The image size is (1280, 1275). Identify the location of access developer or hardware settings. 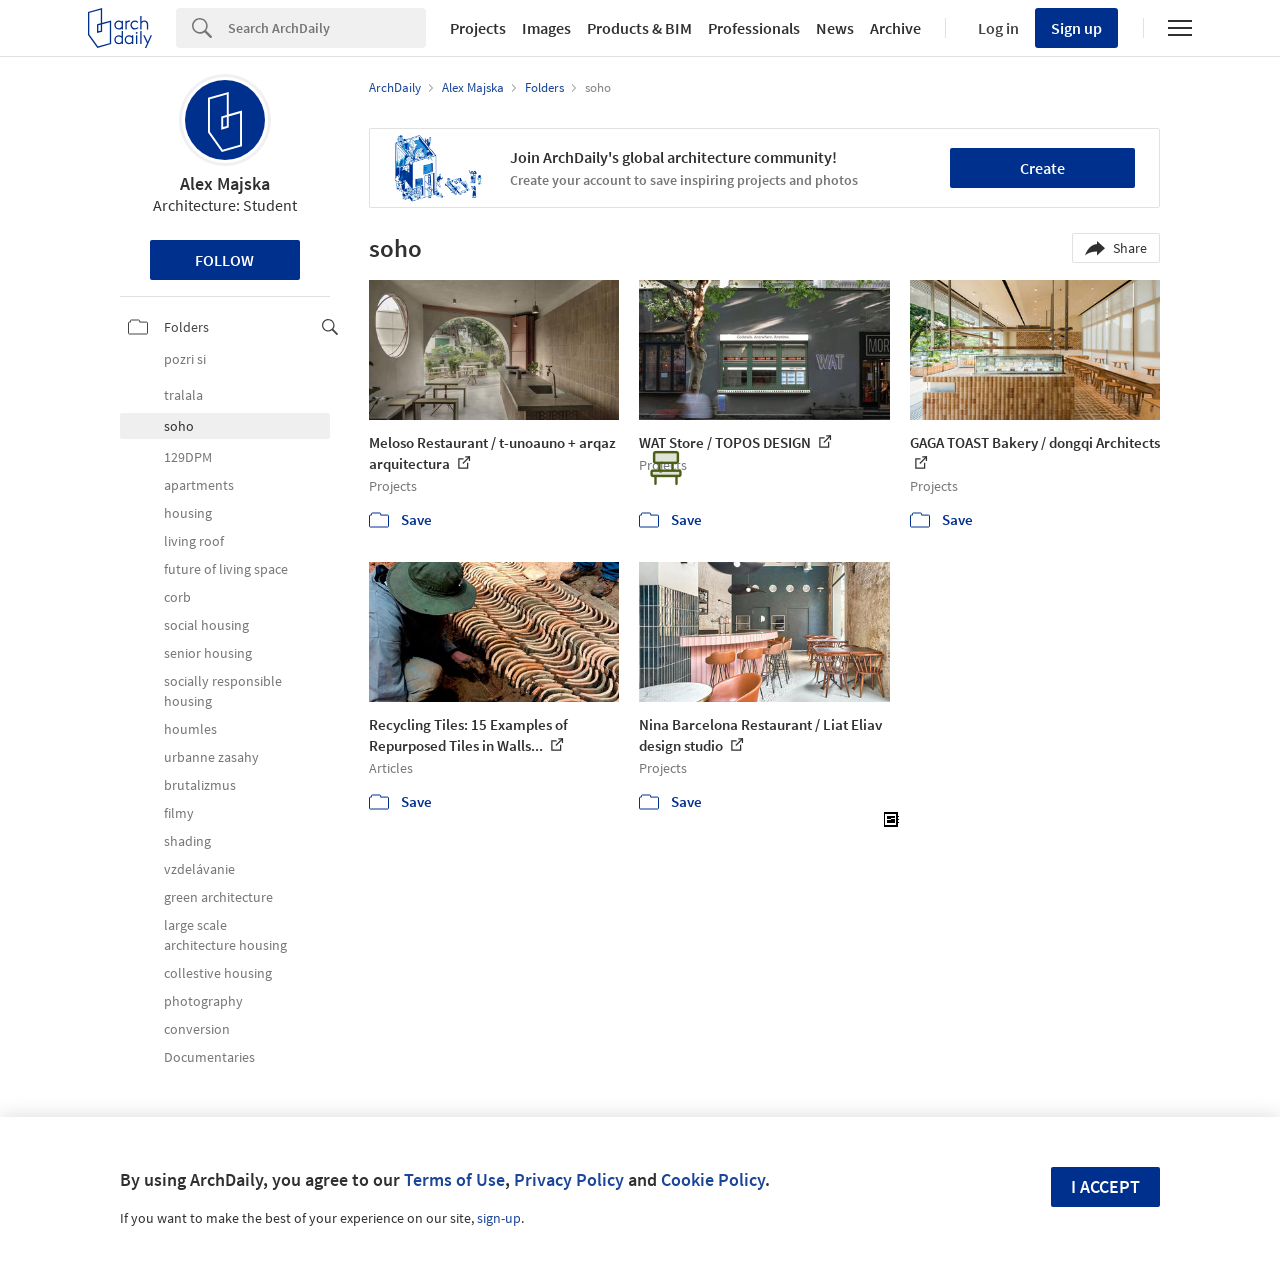
(891, 819).